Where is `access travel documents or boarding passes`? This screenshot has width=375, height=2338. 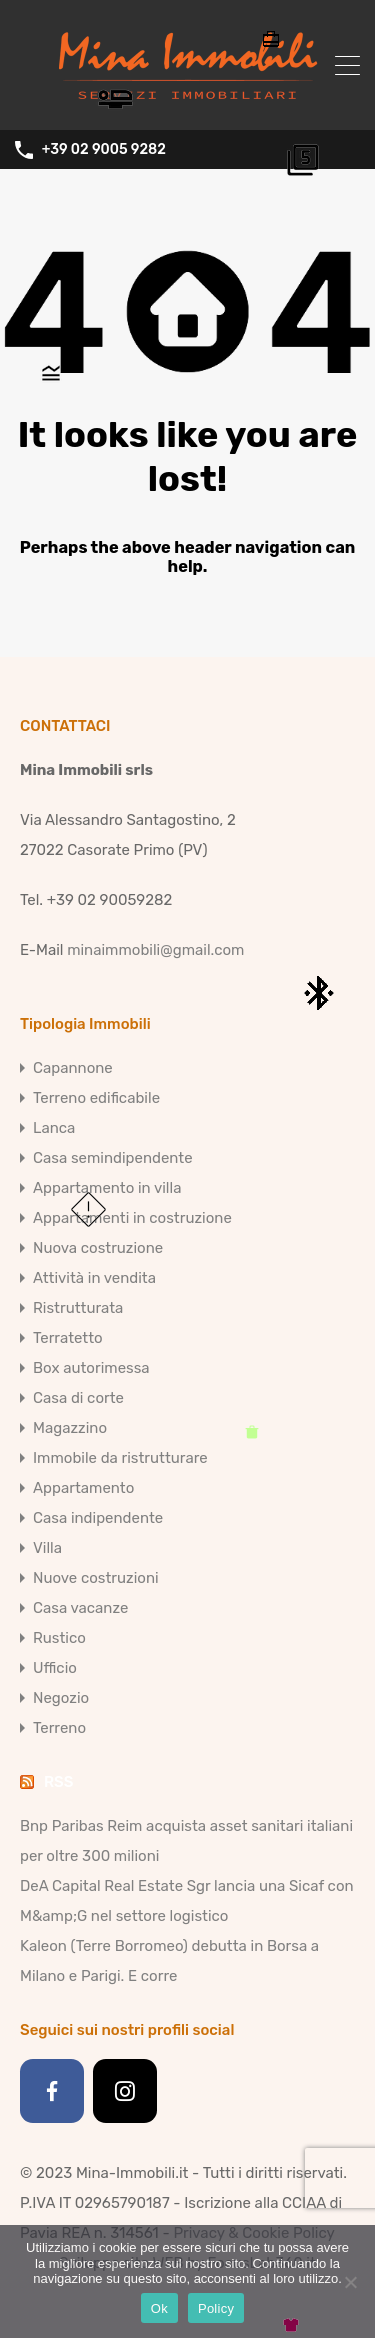
access travel documents or boarding passes is located at coordinates (271, 39).